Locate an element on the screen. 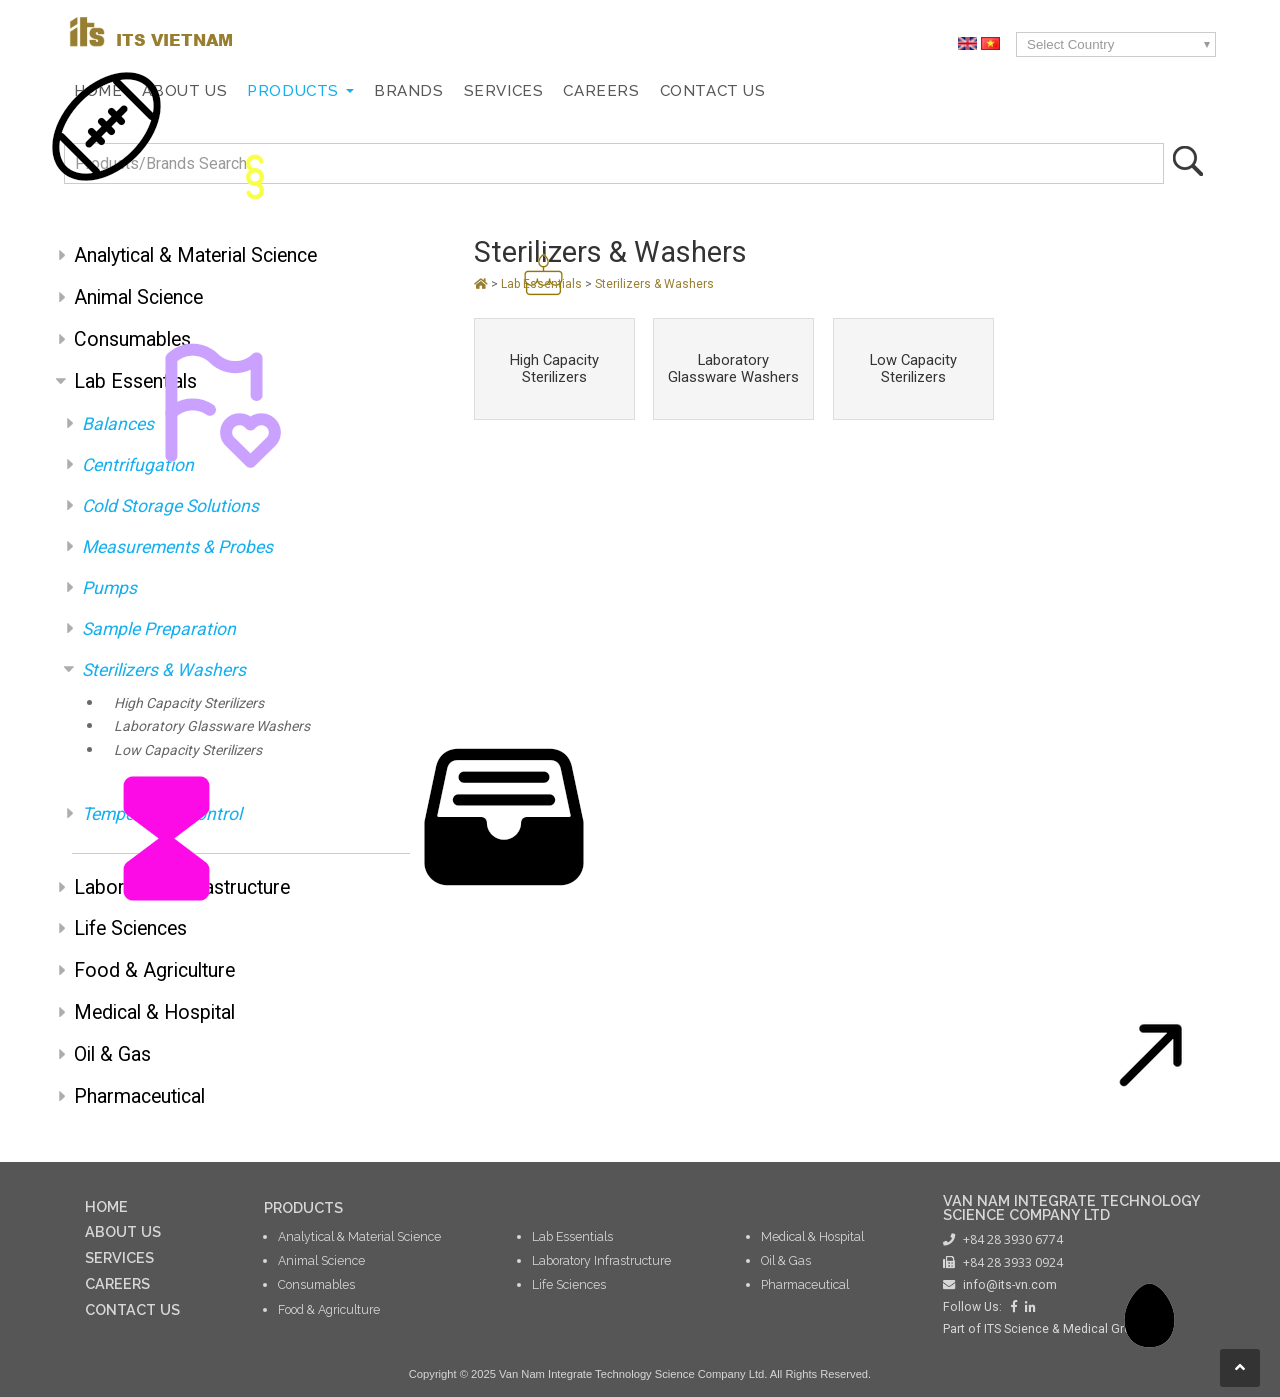 This screenshot has width=1280, height=1397. view inbox or received files is located at coordinates (504, 817).